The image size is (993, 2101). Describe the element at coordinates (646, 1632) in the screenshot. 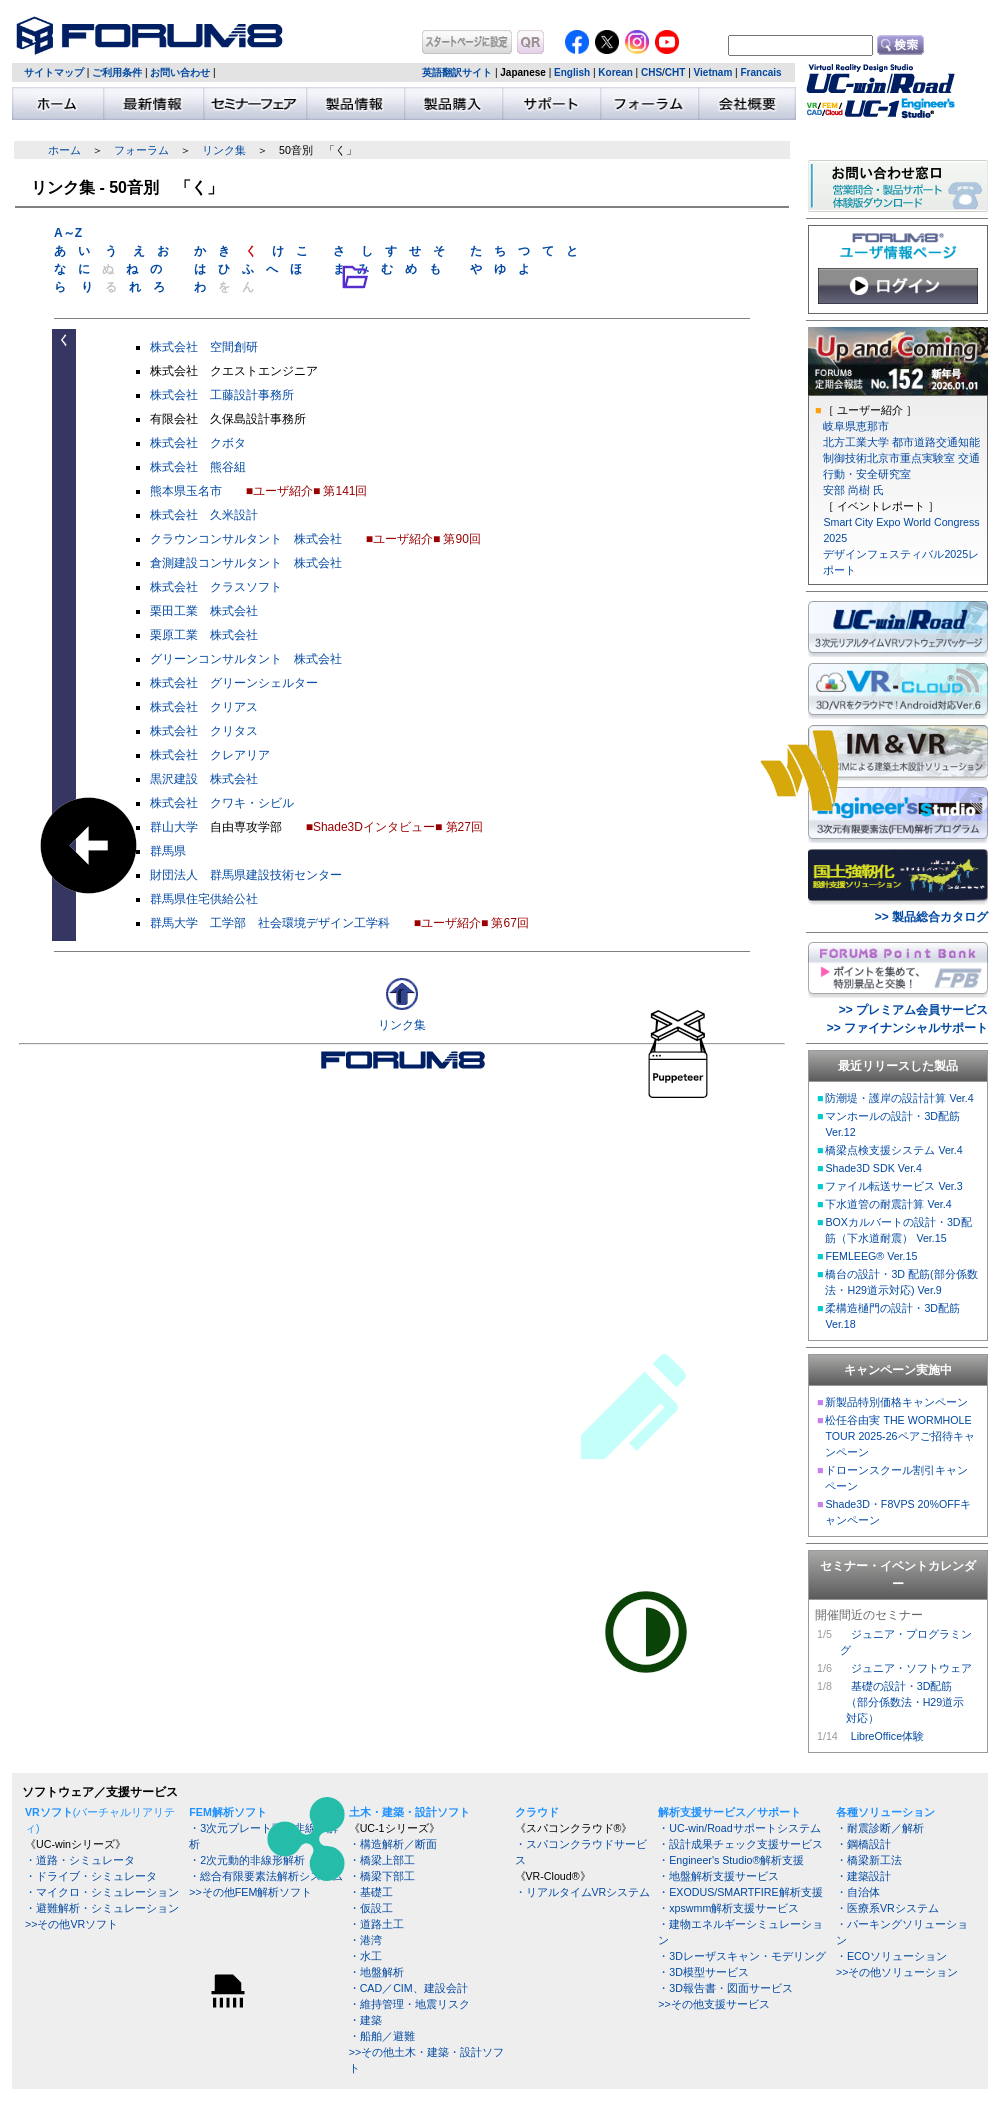

I see `adjust display contrast settings` at that location.